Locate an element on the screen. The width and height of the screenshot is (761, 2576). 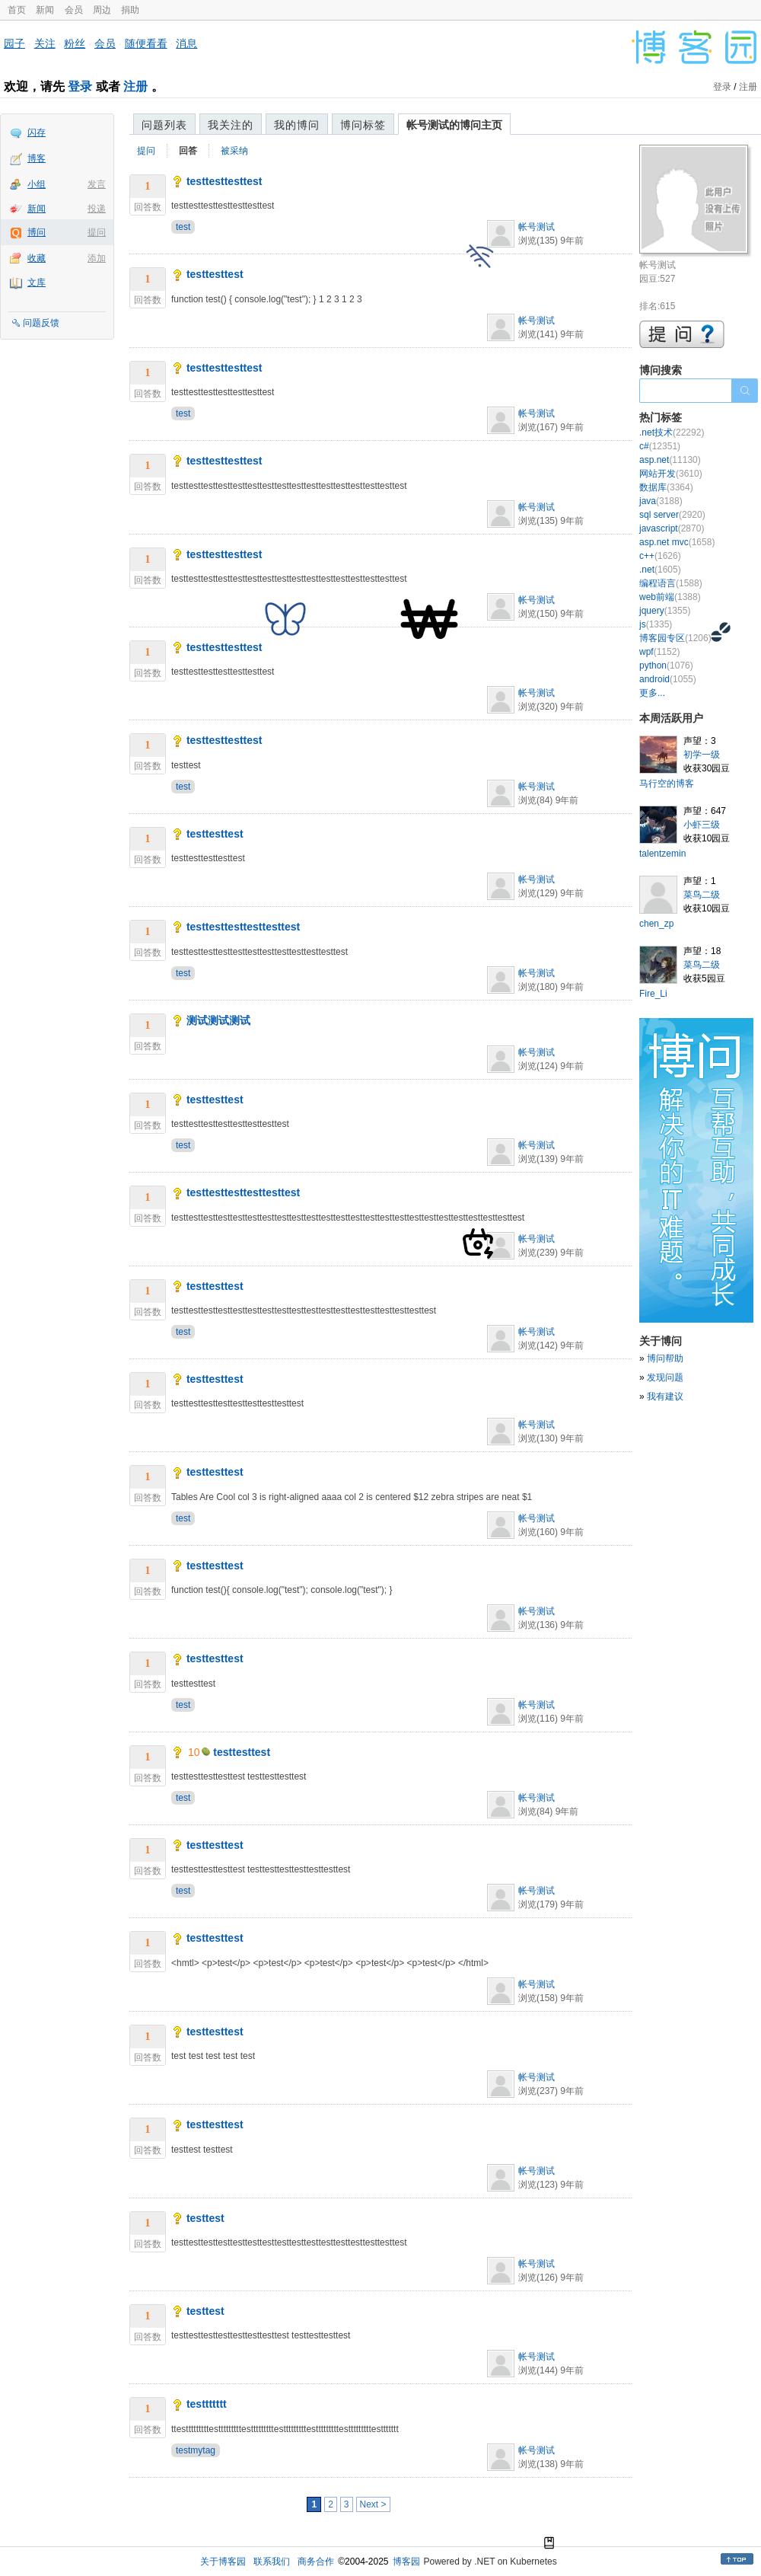
indicates no wifi connection available is located at coordinates (479, 256).